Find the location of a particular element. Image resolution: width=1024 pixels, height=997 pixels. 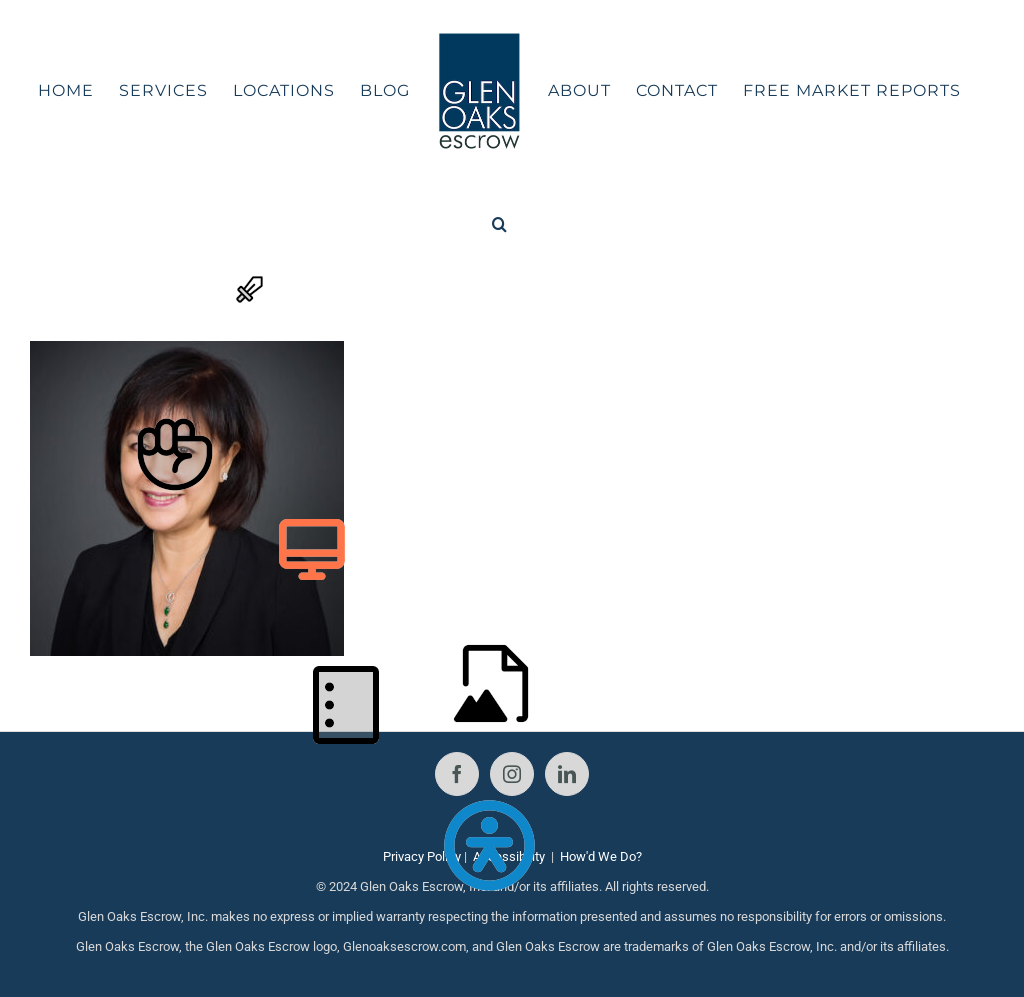

switch to desktop view is located at coordinates (312, 547).